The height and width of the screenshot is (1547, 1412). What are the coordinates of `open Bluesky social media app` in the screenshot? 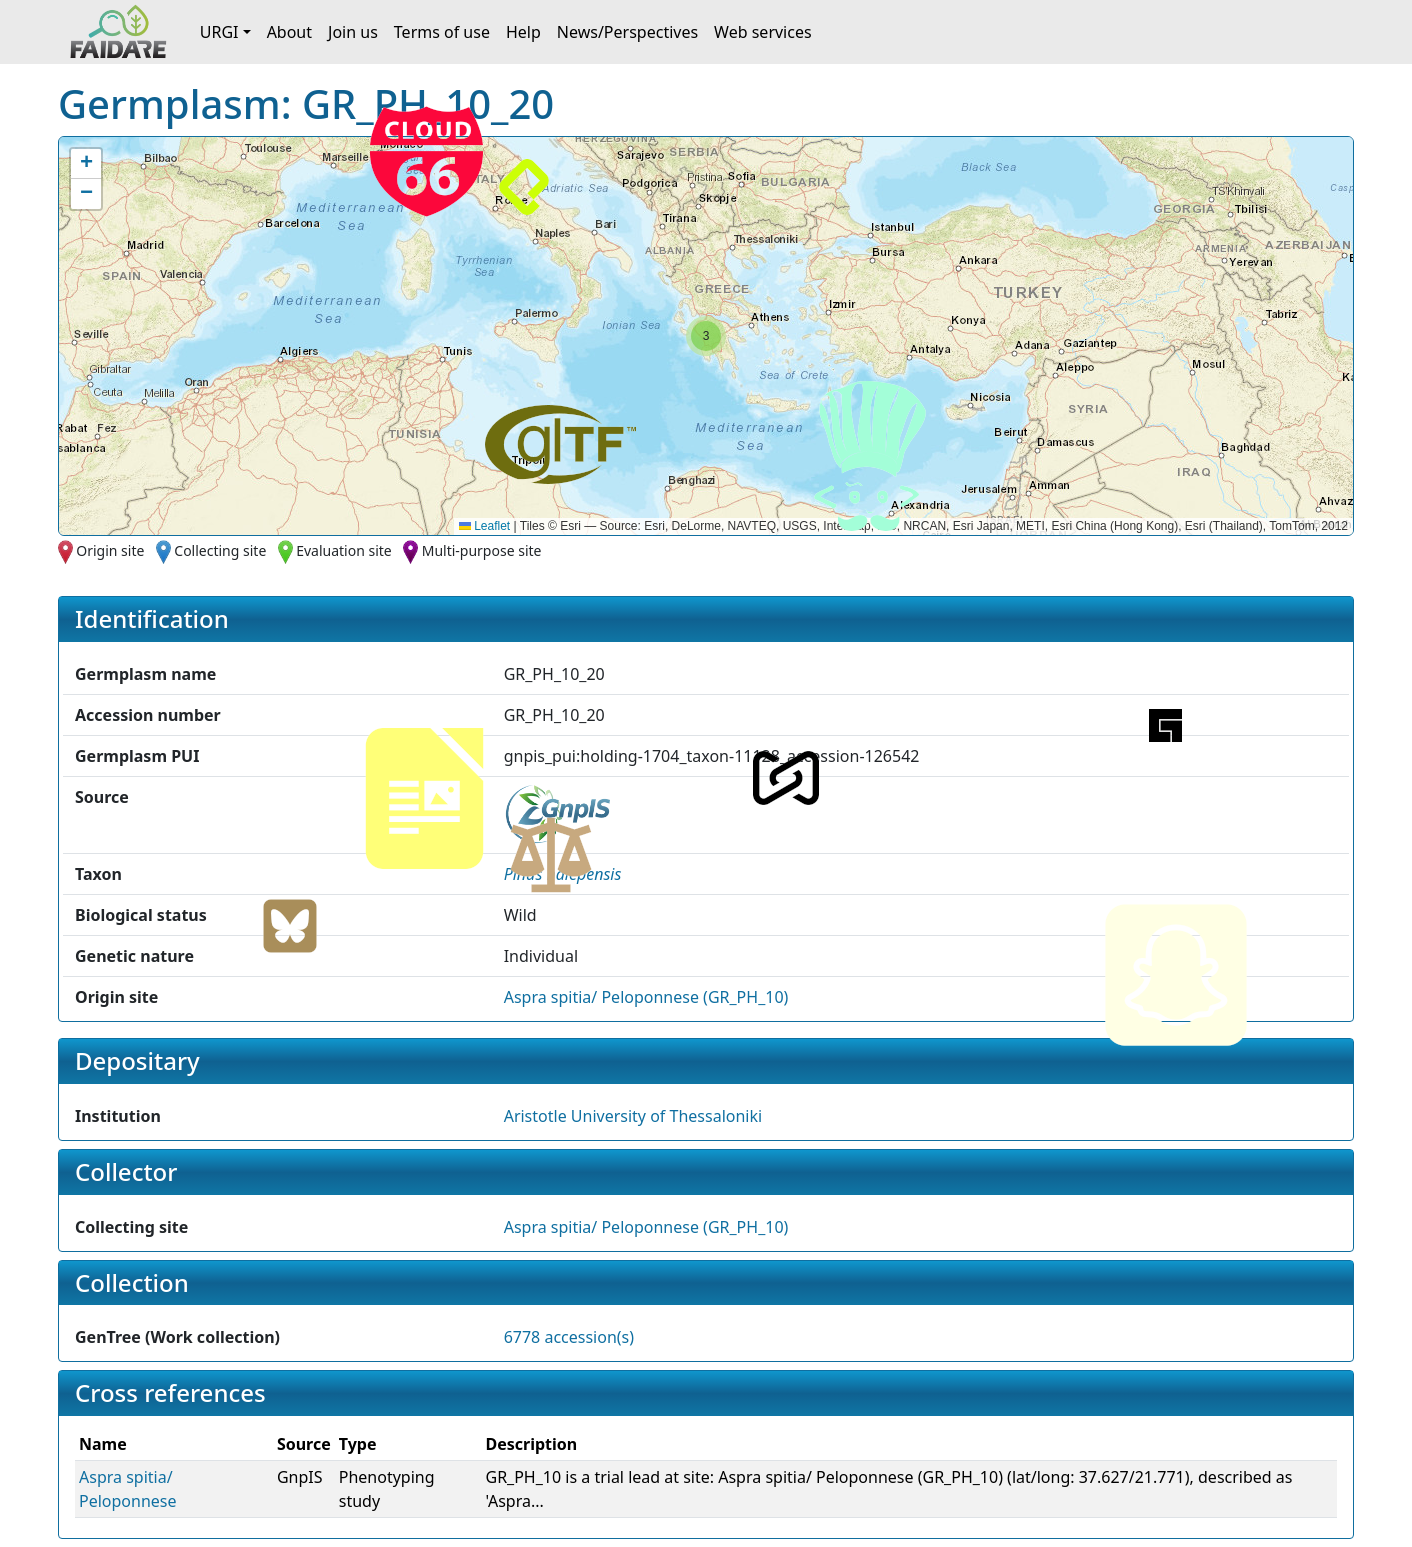 It's located at (290, 926).